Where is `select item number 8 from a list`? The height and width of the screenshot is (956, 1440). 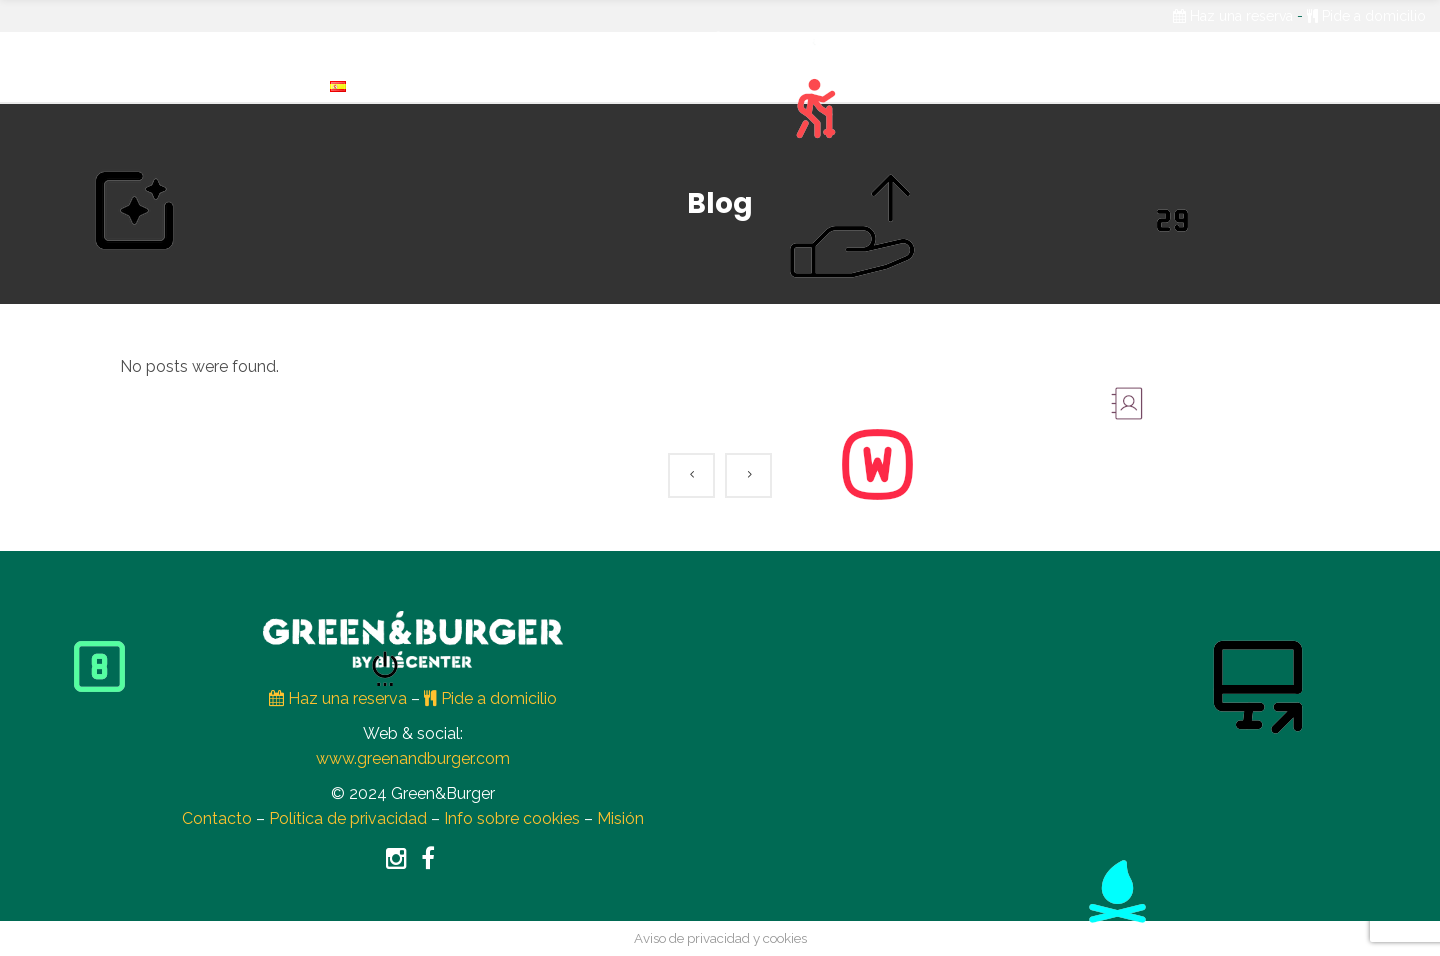
select item number 8 from a list is located at coordinates (99, 666).